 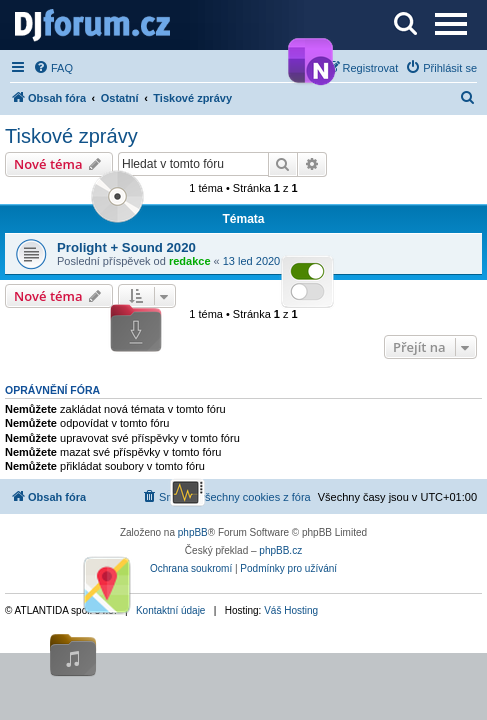 I want to click on geo+json file containing geographic data, so click(x=107, y=585).